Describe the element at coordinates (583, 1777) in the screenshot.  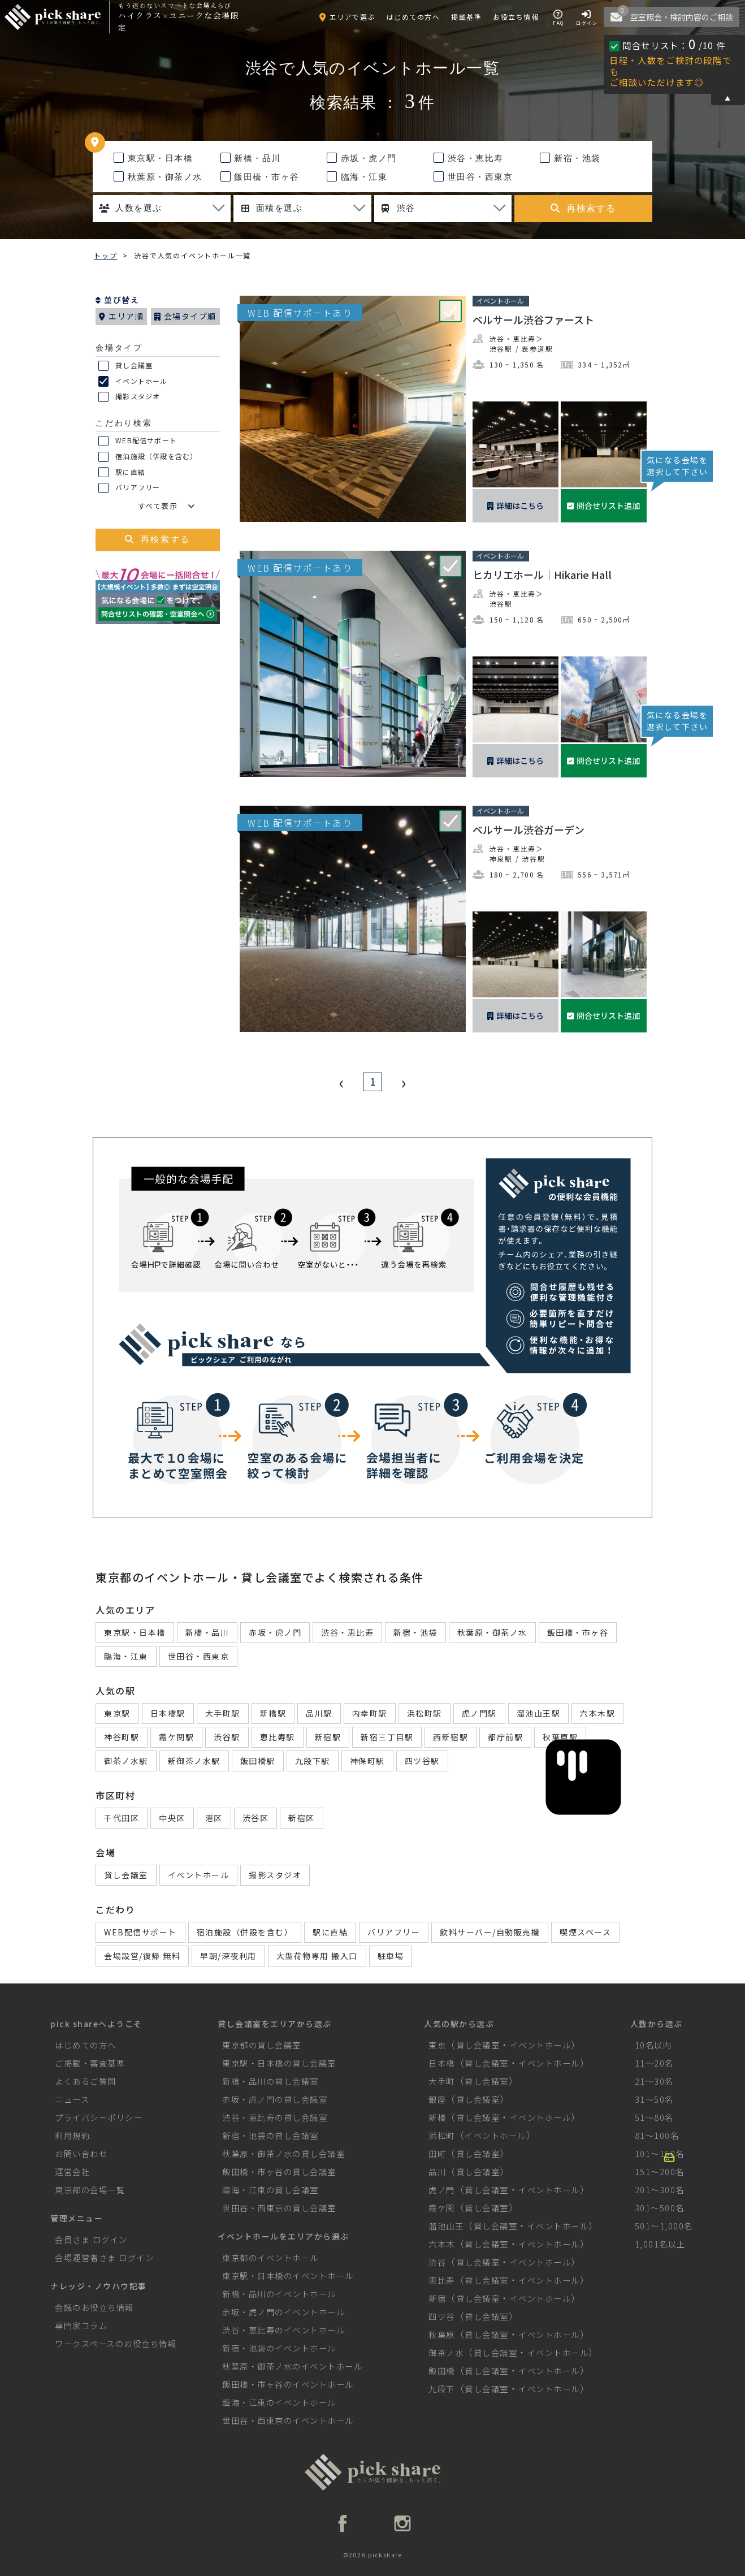
I see `align content to the top-left corner` at that location.